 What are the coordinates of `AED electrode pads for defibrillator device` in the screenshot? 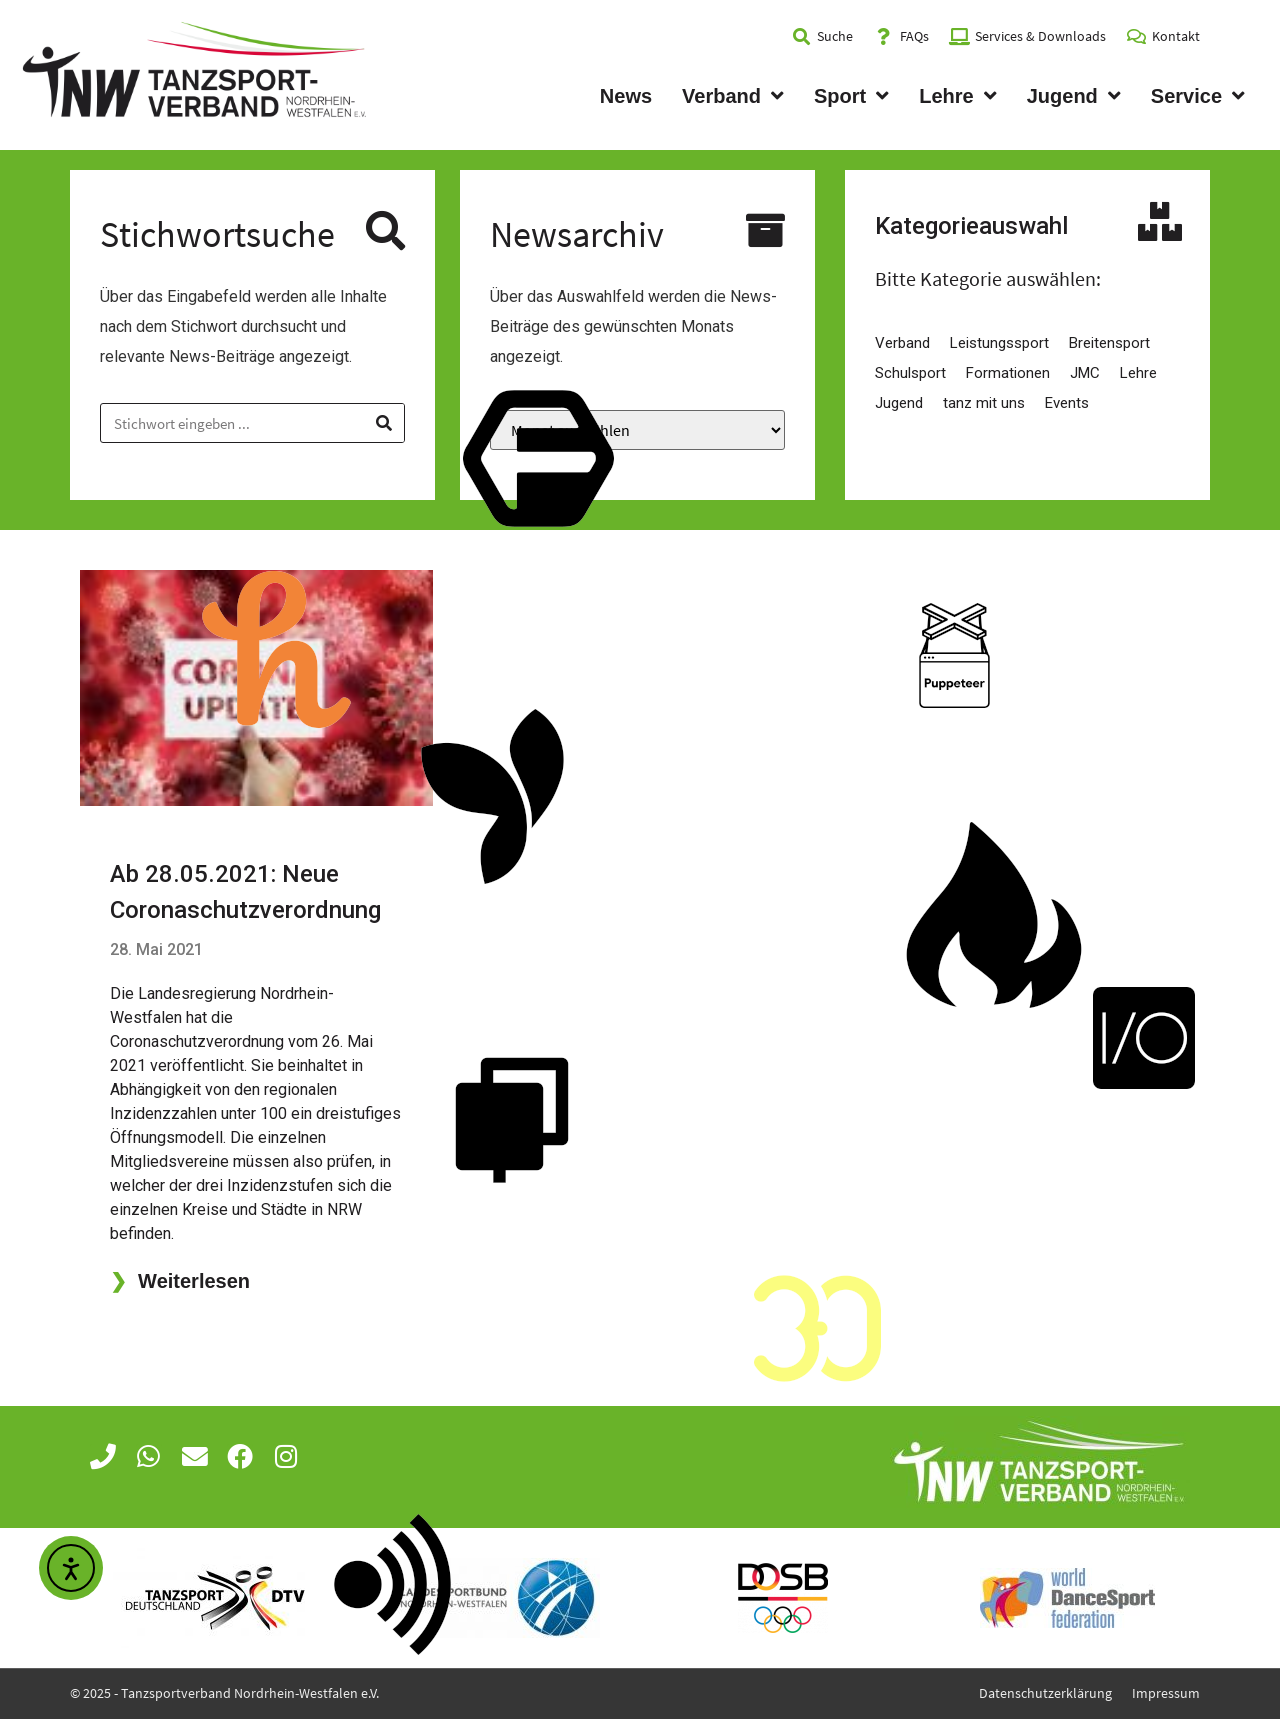 It's located at (512, 1114).